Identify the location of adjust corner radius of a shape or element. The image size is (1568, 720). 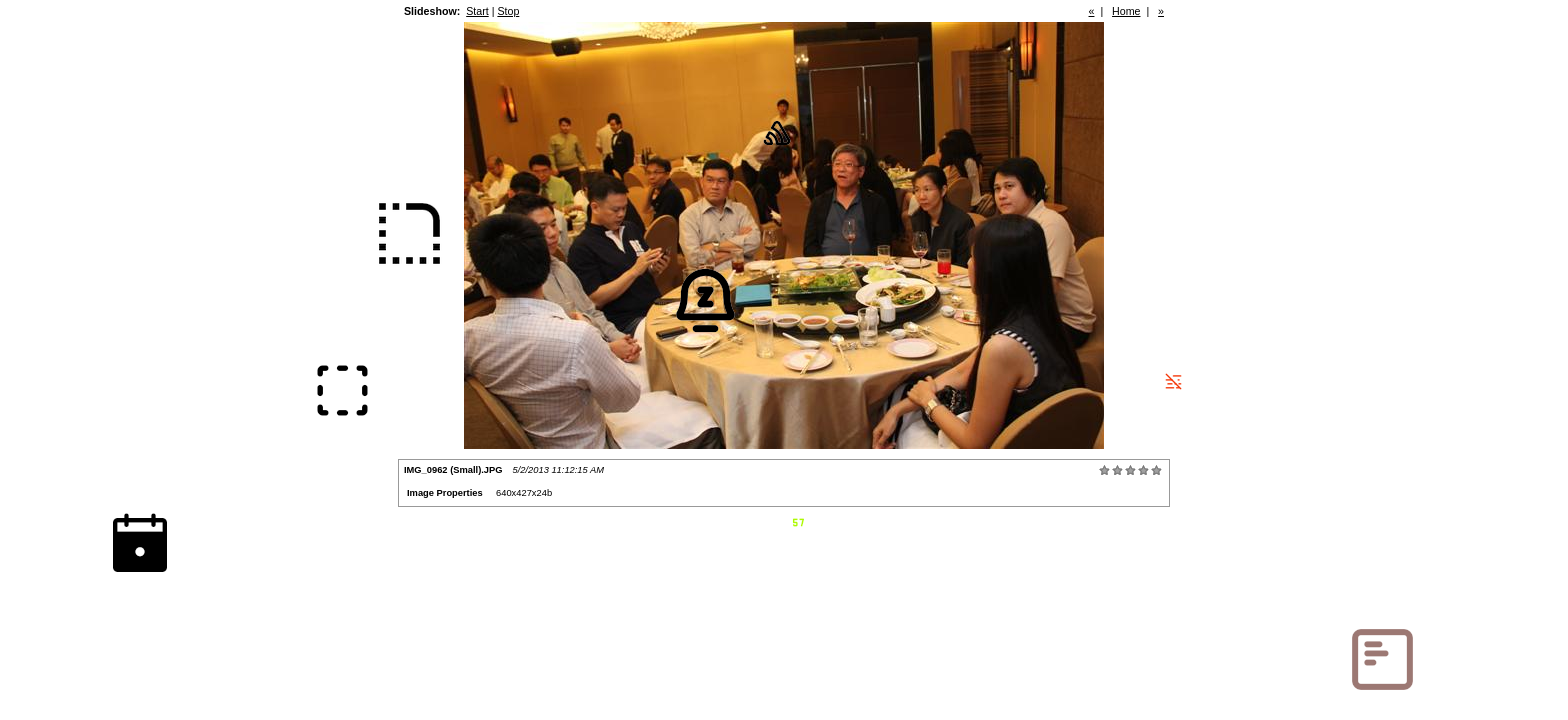
(409, 233).